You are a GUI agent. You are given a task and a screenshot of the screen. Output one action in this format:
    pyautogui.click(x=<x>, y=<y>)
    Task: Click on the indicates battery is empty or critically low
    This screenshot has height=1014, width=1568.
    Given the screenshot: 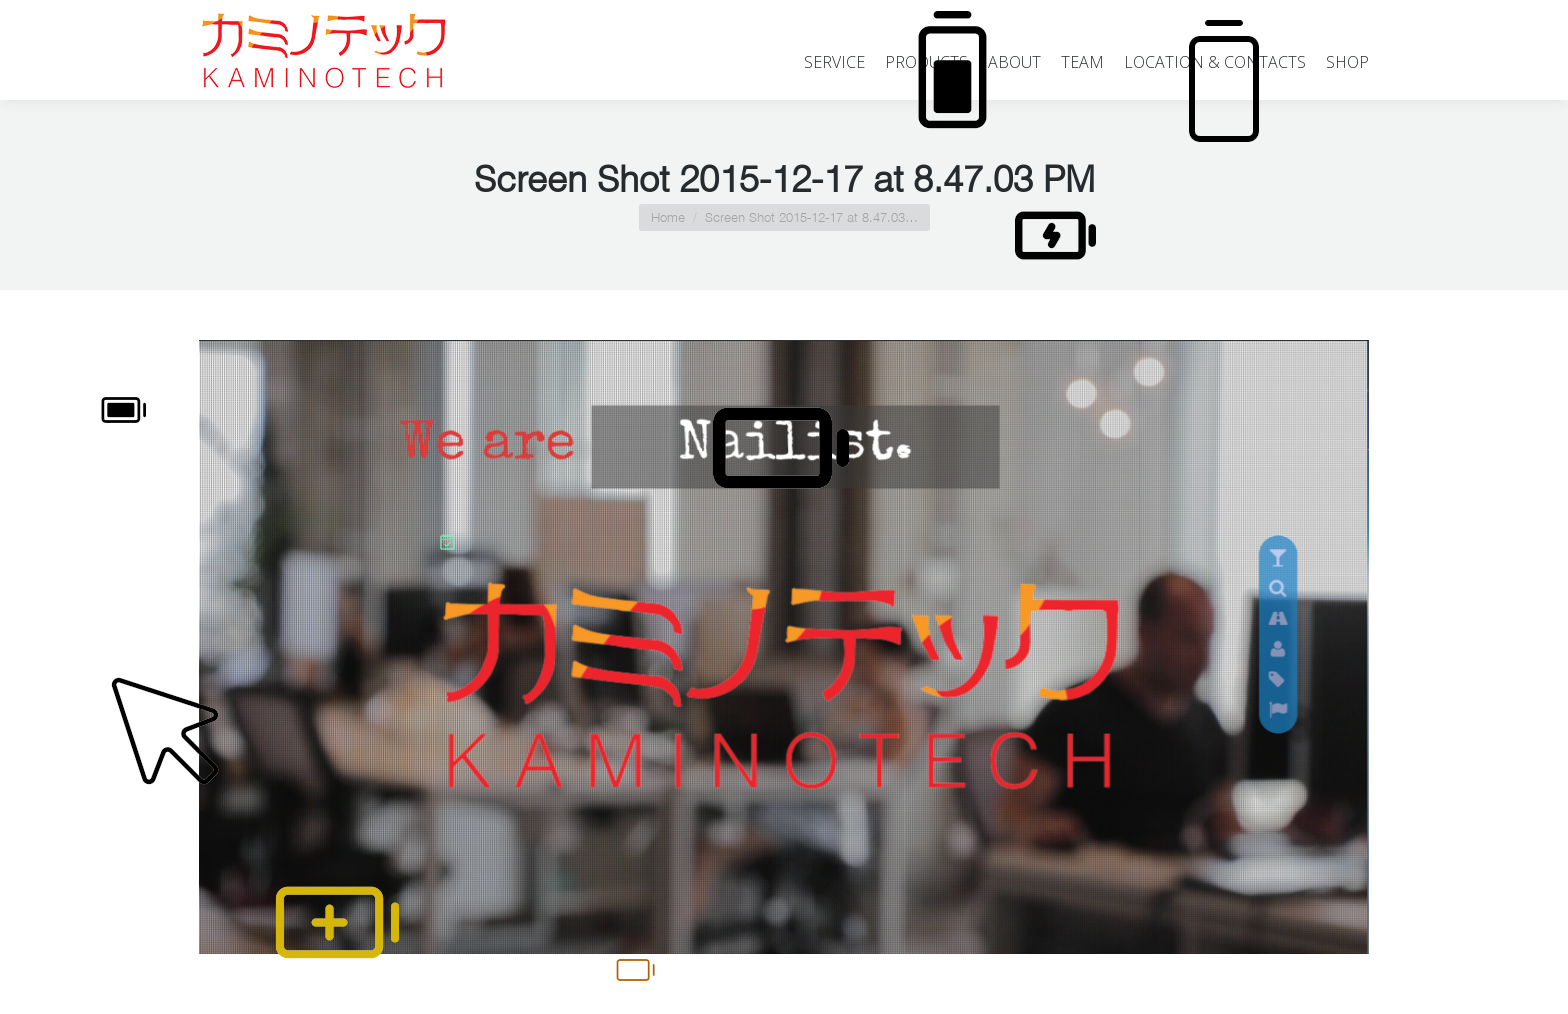 What is the action you would take?
    pyautogui.click(x=1224, y=83)
    